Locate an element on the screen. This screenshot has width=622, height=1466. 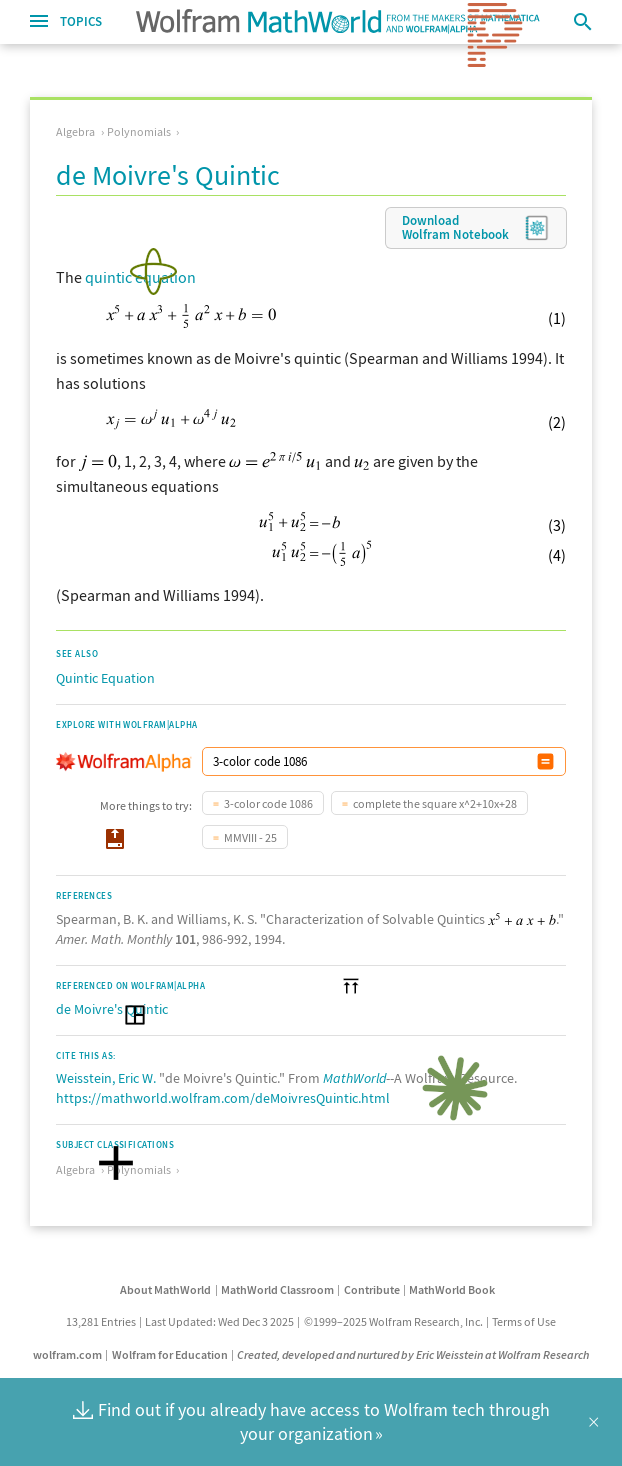
Temporal workflow platform logo is located at coordinates (153, 271).